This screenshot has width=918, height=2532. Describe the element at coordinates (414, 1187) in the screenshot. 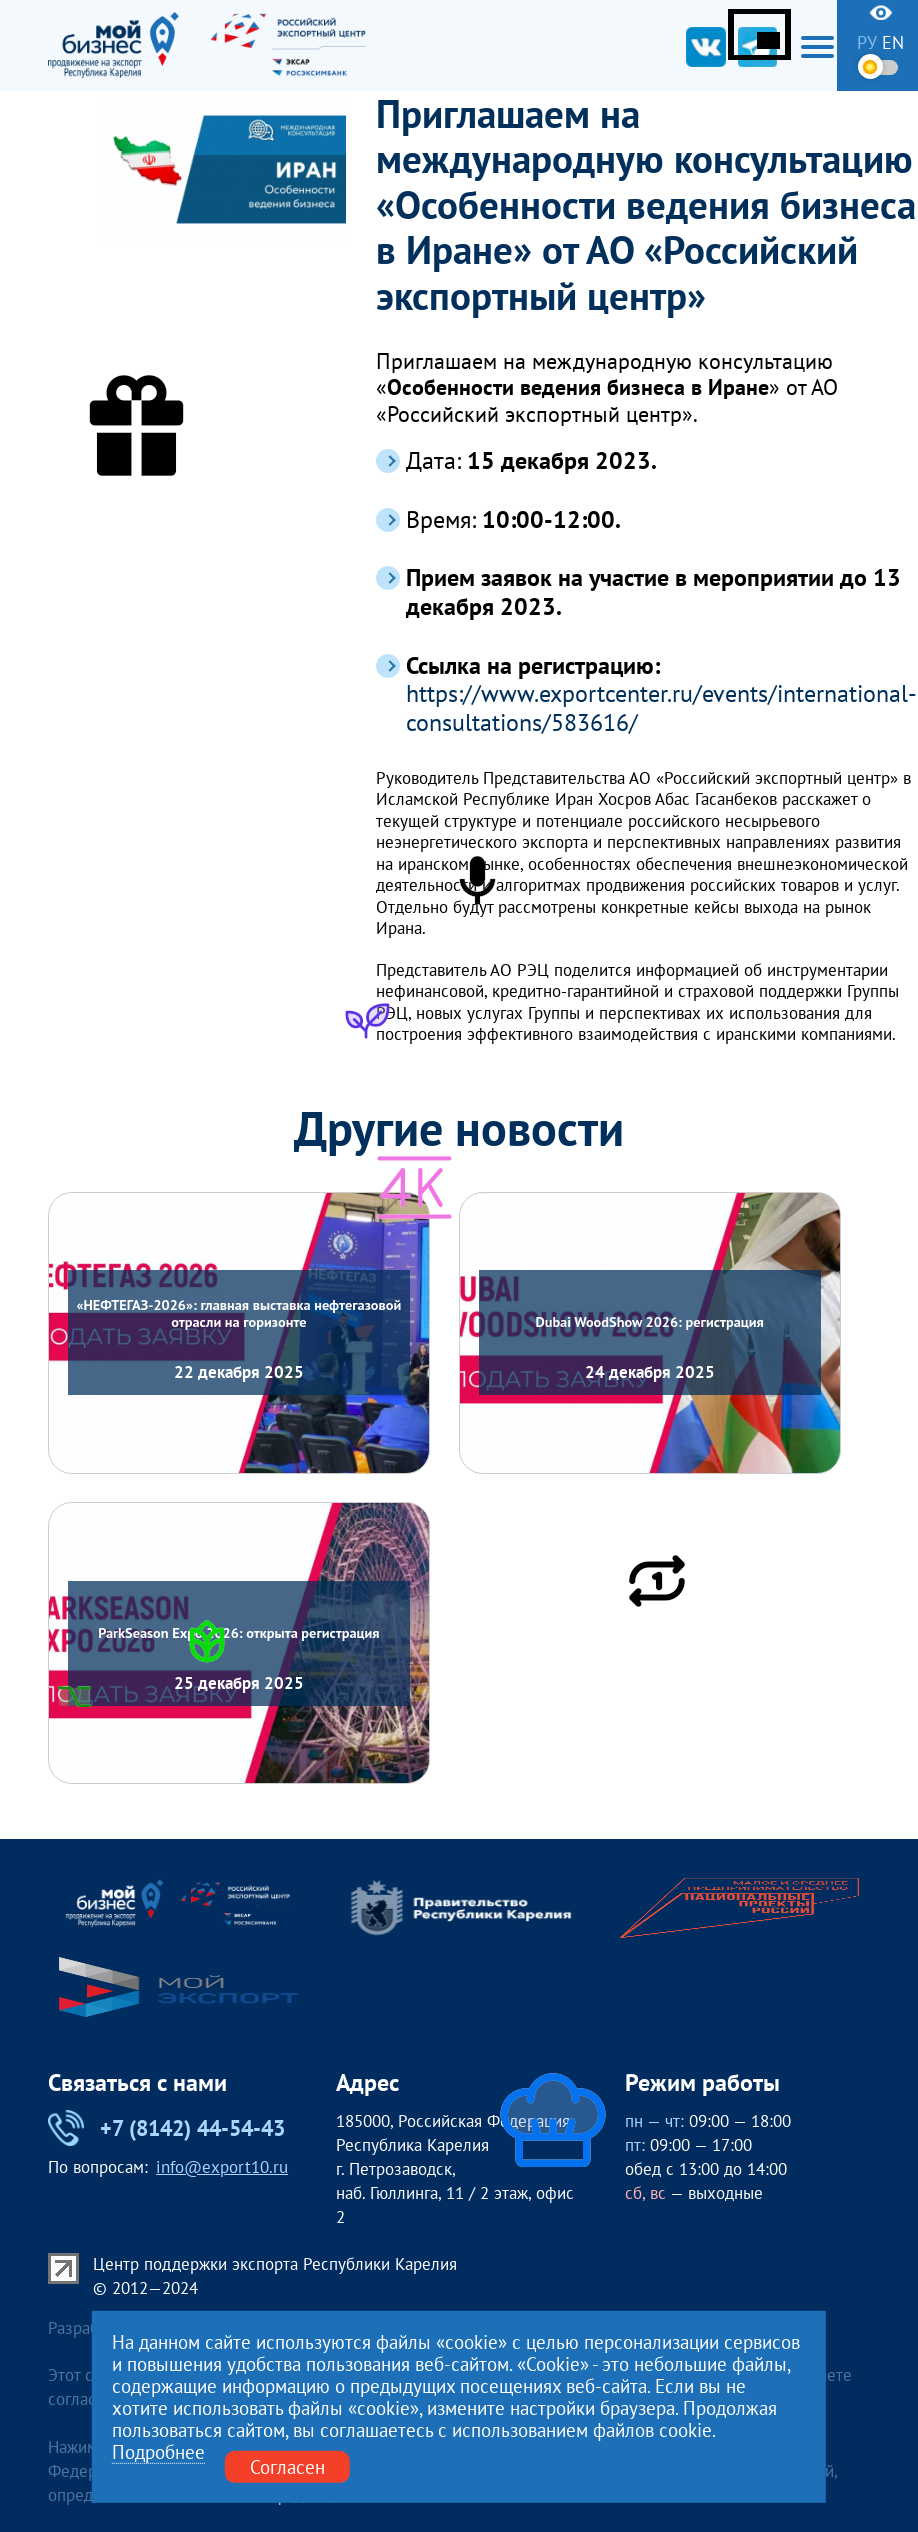

I see `indicates 4K video resolution quality` at that location.